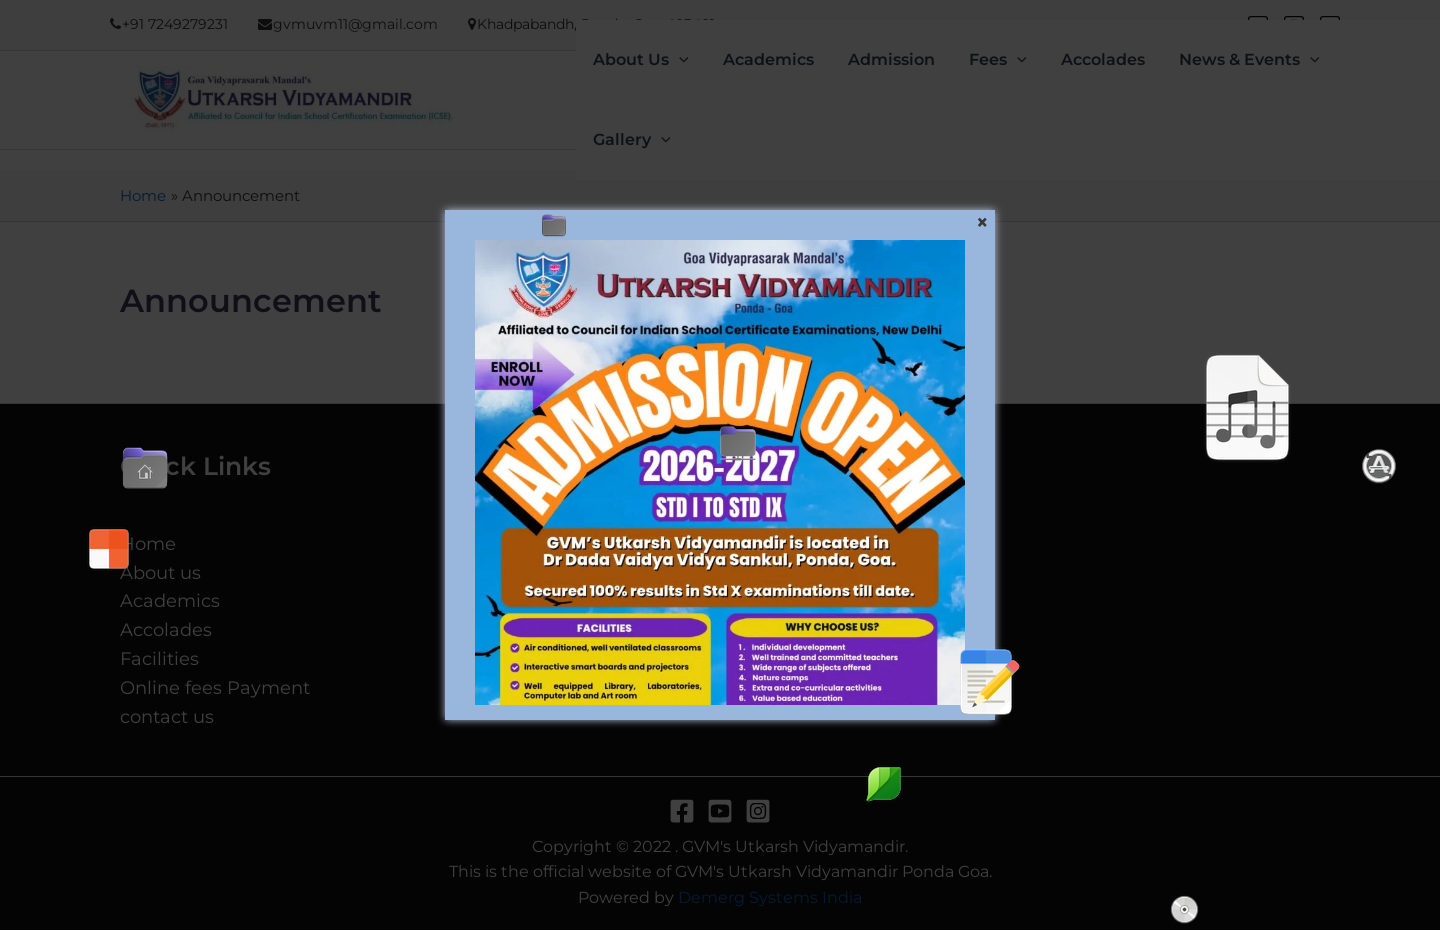 This screenshot has width=1440, height=930. What do you see at coordinates (884, 783) in the screenshot?
I see `open the sustainability app` at bounding box center [884, 783].